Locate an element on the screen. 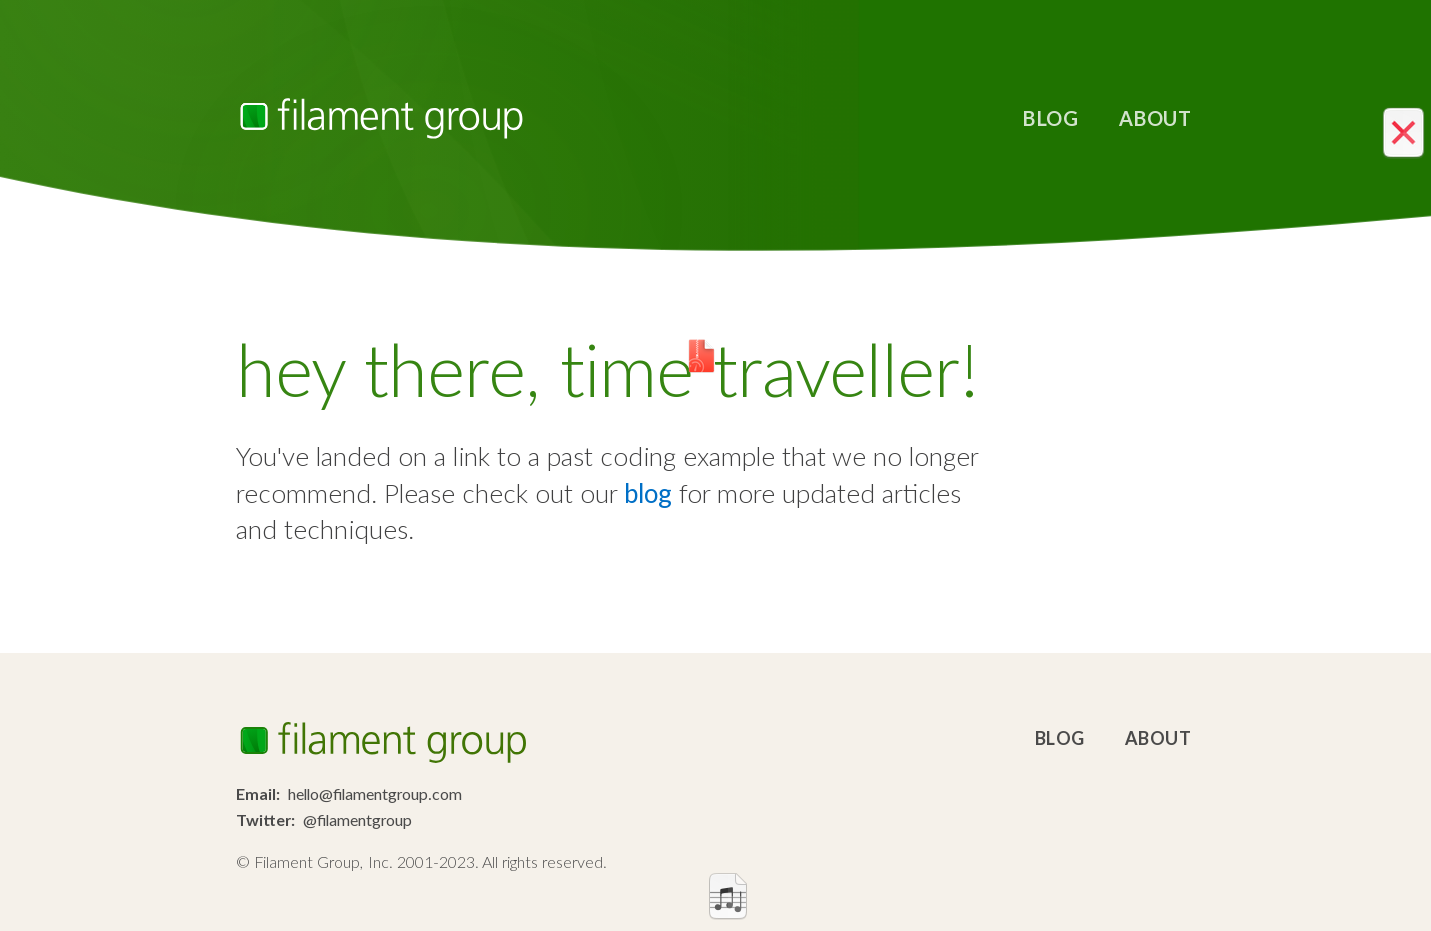  an rpm package file for linux software installation is located at coordinates (701, 356).